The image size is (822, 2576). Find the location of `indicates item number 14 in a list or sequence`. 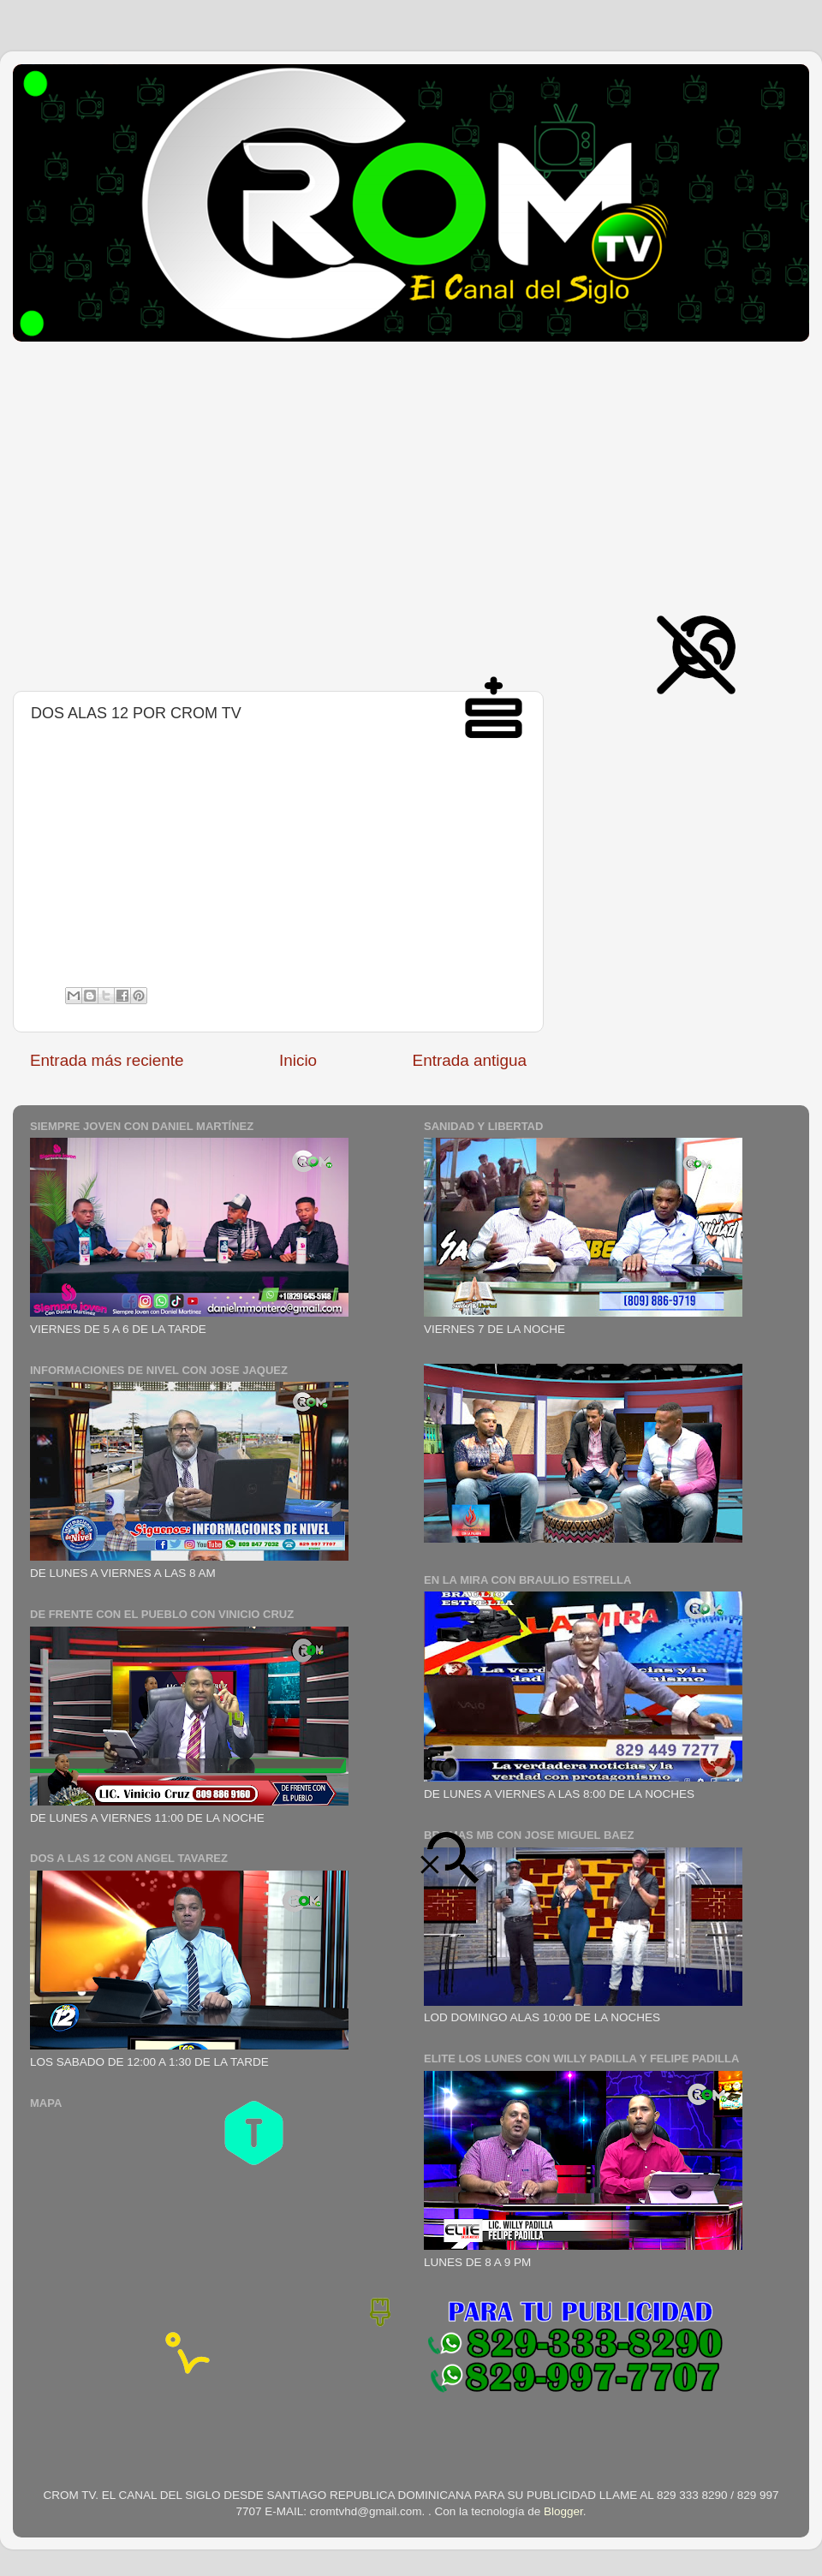

indicates item number 14 in a list or sequence is located at coordinates (235, 1719).